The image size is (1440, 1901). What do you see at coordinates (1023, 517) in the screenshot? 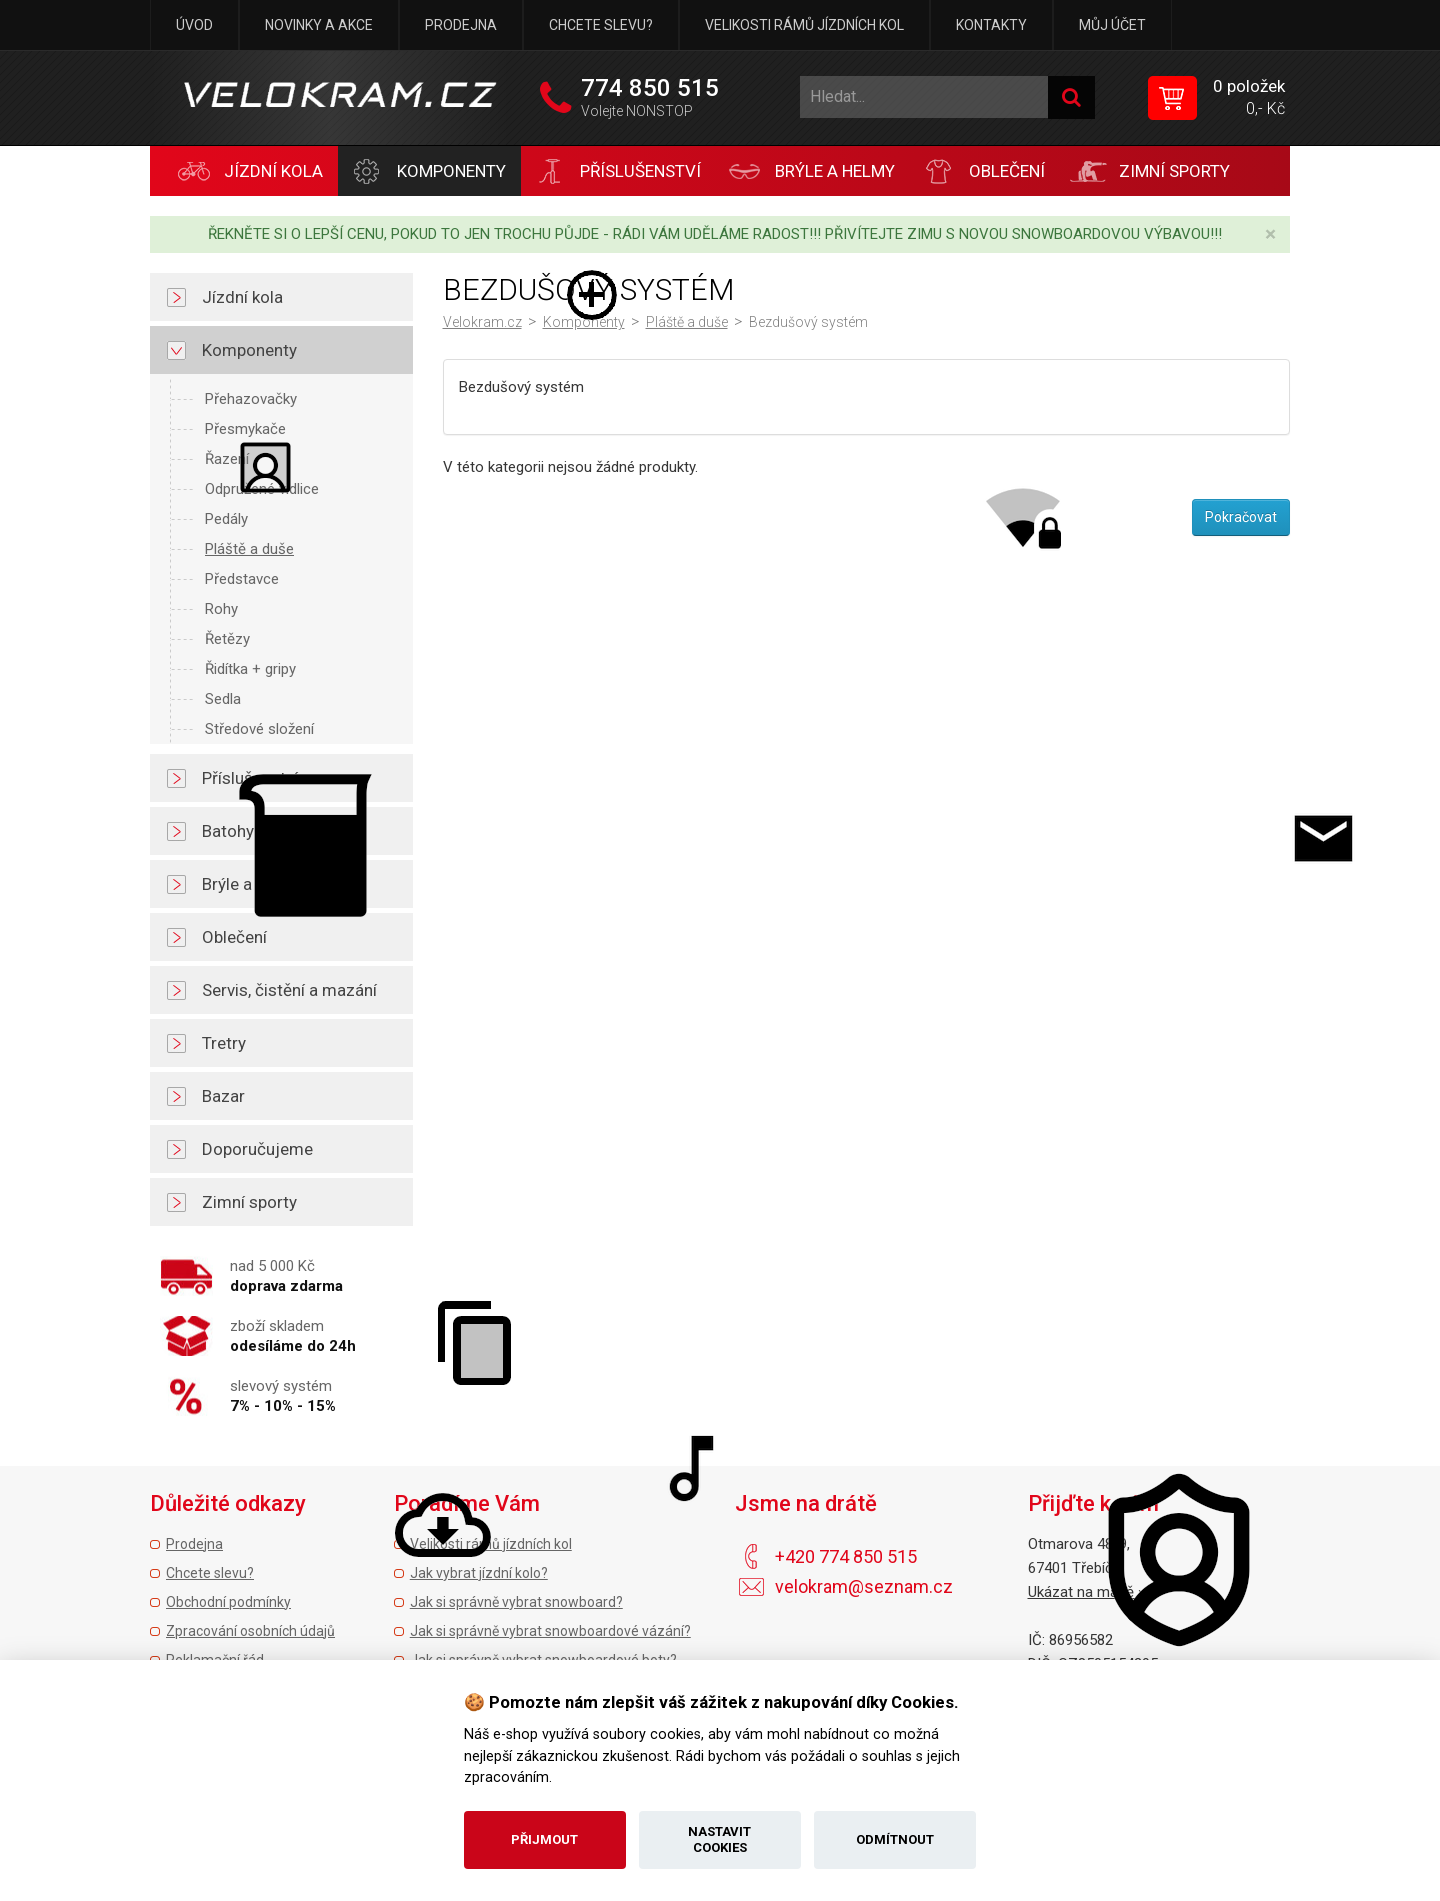
I see `weak wifi signal on a secured network` at bounding box center [1023, 517].